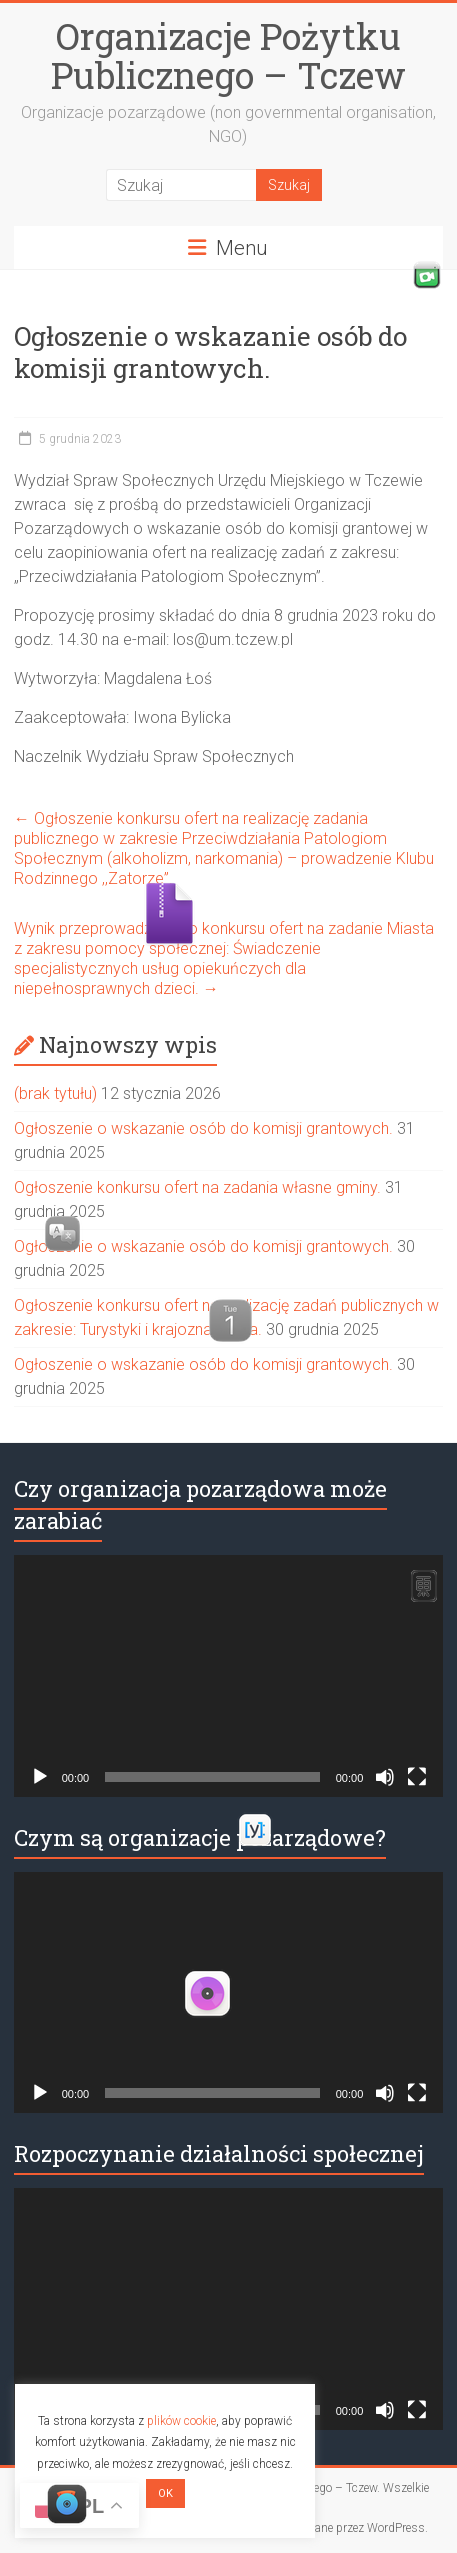 The height and width of the screenshot is (2553, 457). What do you see at coordinates (230, 1320) in the screenshot?
I see `open the calendar app` at bounding box center [230, 1320].